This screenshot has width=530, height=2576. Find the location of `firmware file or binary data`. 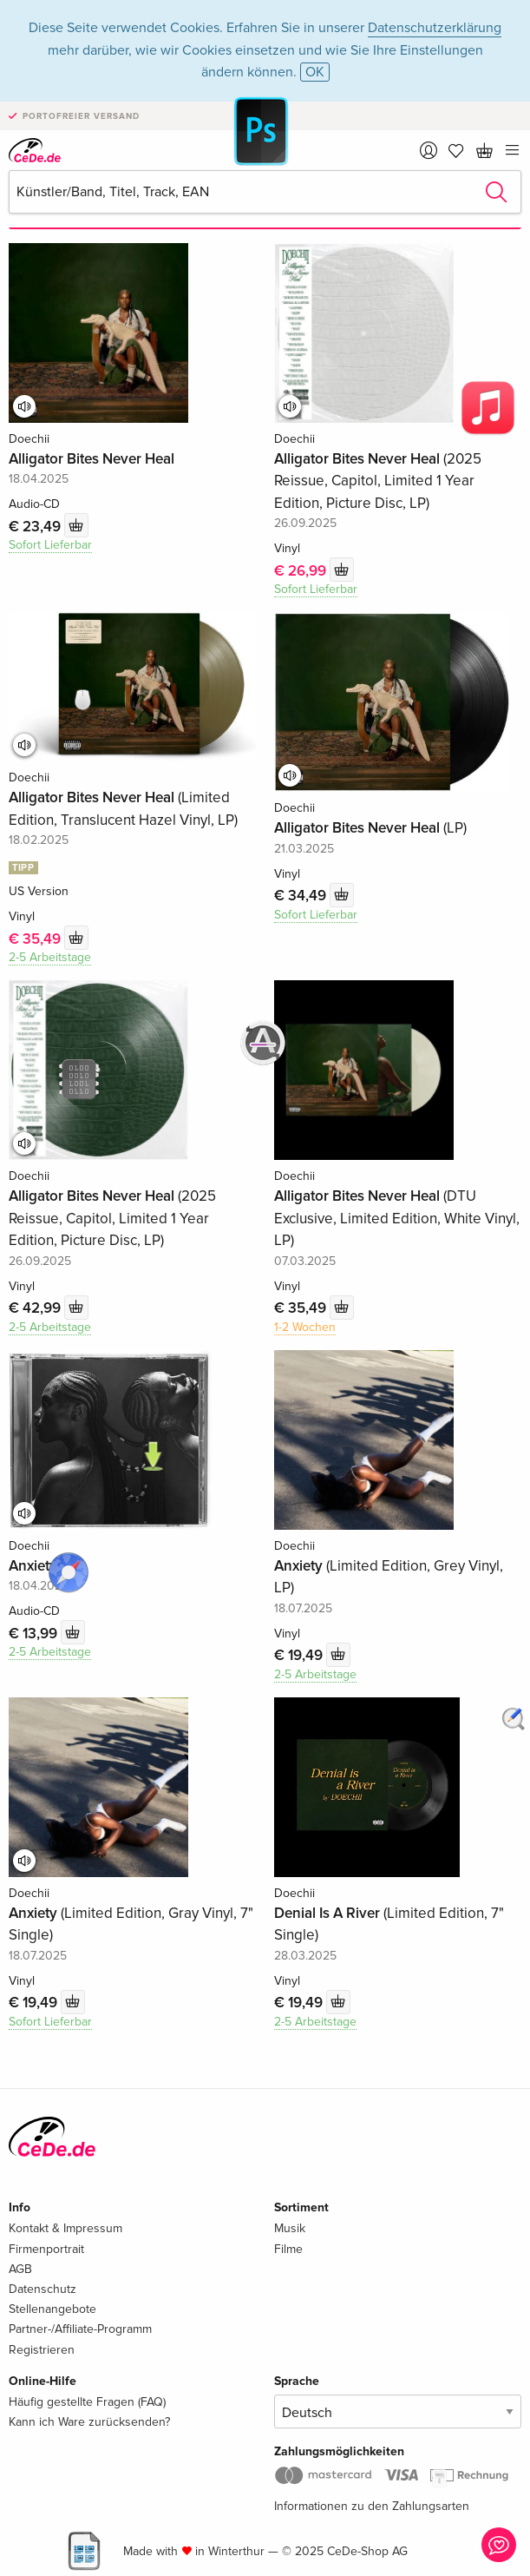

firmware file or binary data is located at coordinates (79, 1079).